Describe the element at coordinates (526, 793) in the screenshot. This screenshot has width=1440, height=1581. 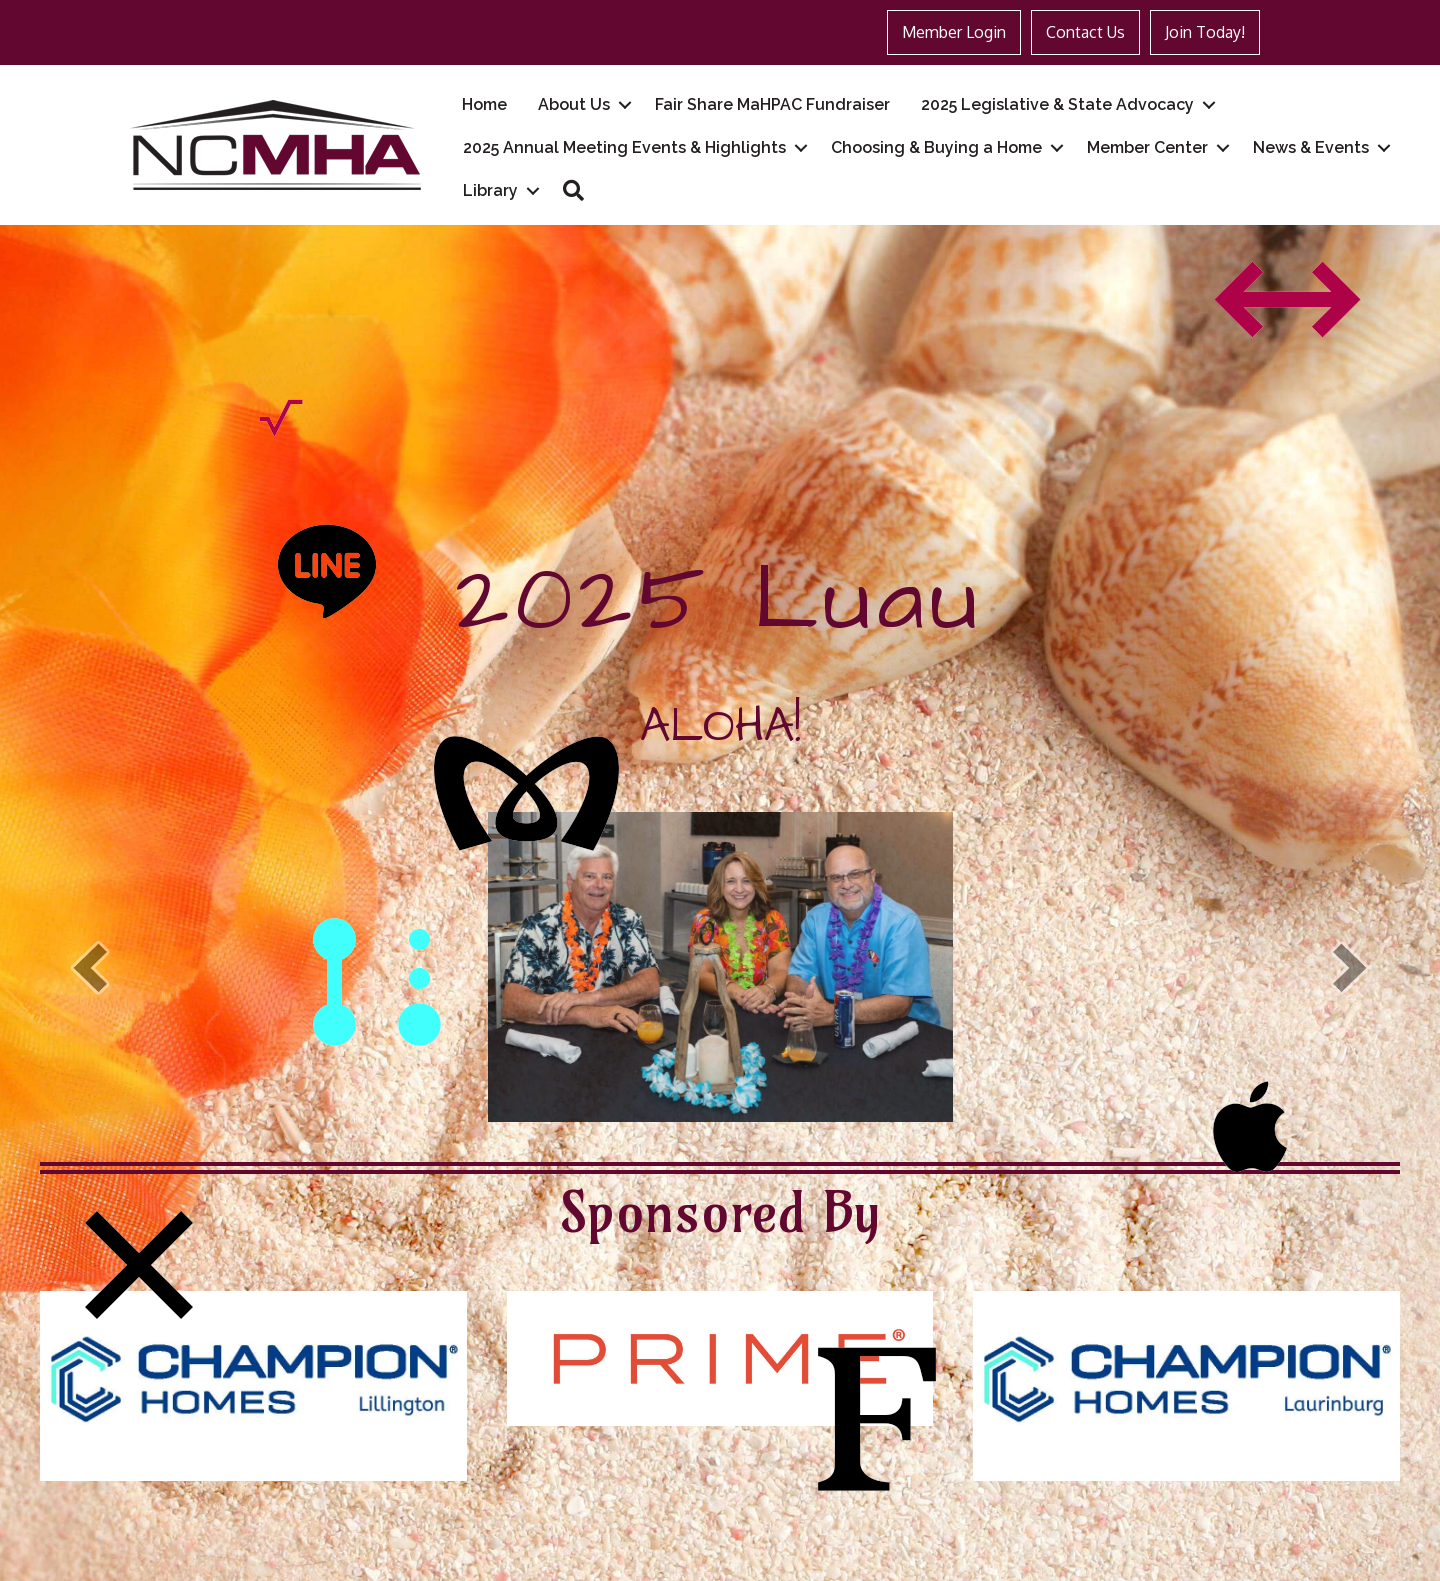
I see `tokyo metro logo` at that location.